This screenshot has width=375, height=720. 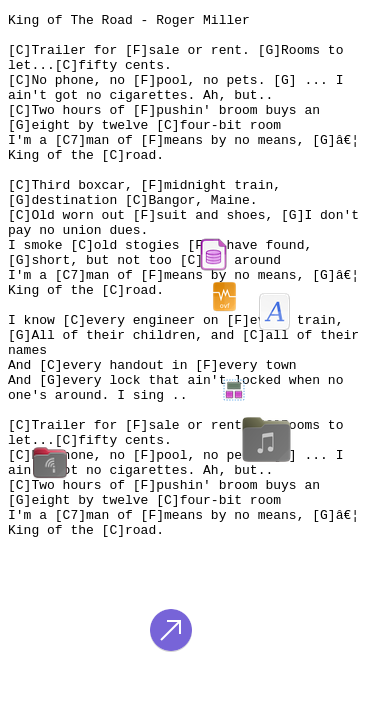 What do you see at coordinates (274, 311) in the screenshot?
I see `an OpenType font file` at bounding box center [274, 311].